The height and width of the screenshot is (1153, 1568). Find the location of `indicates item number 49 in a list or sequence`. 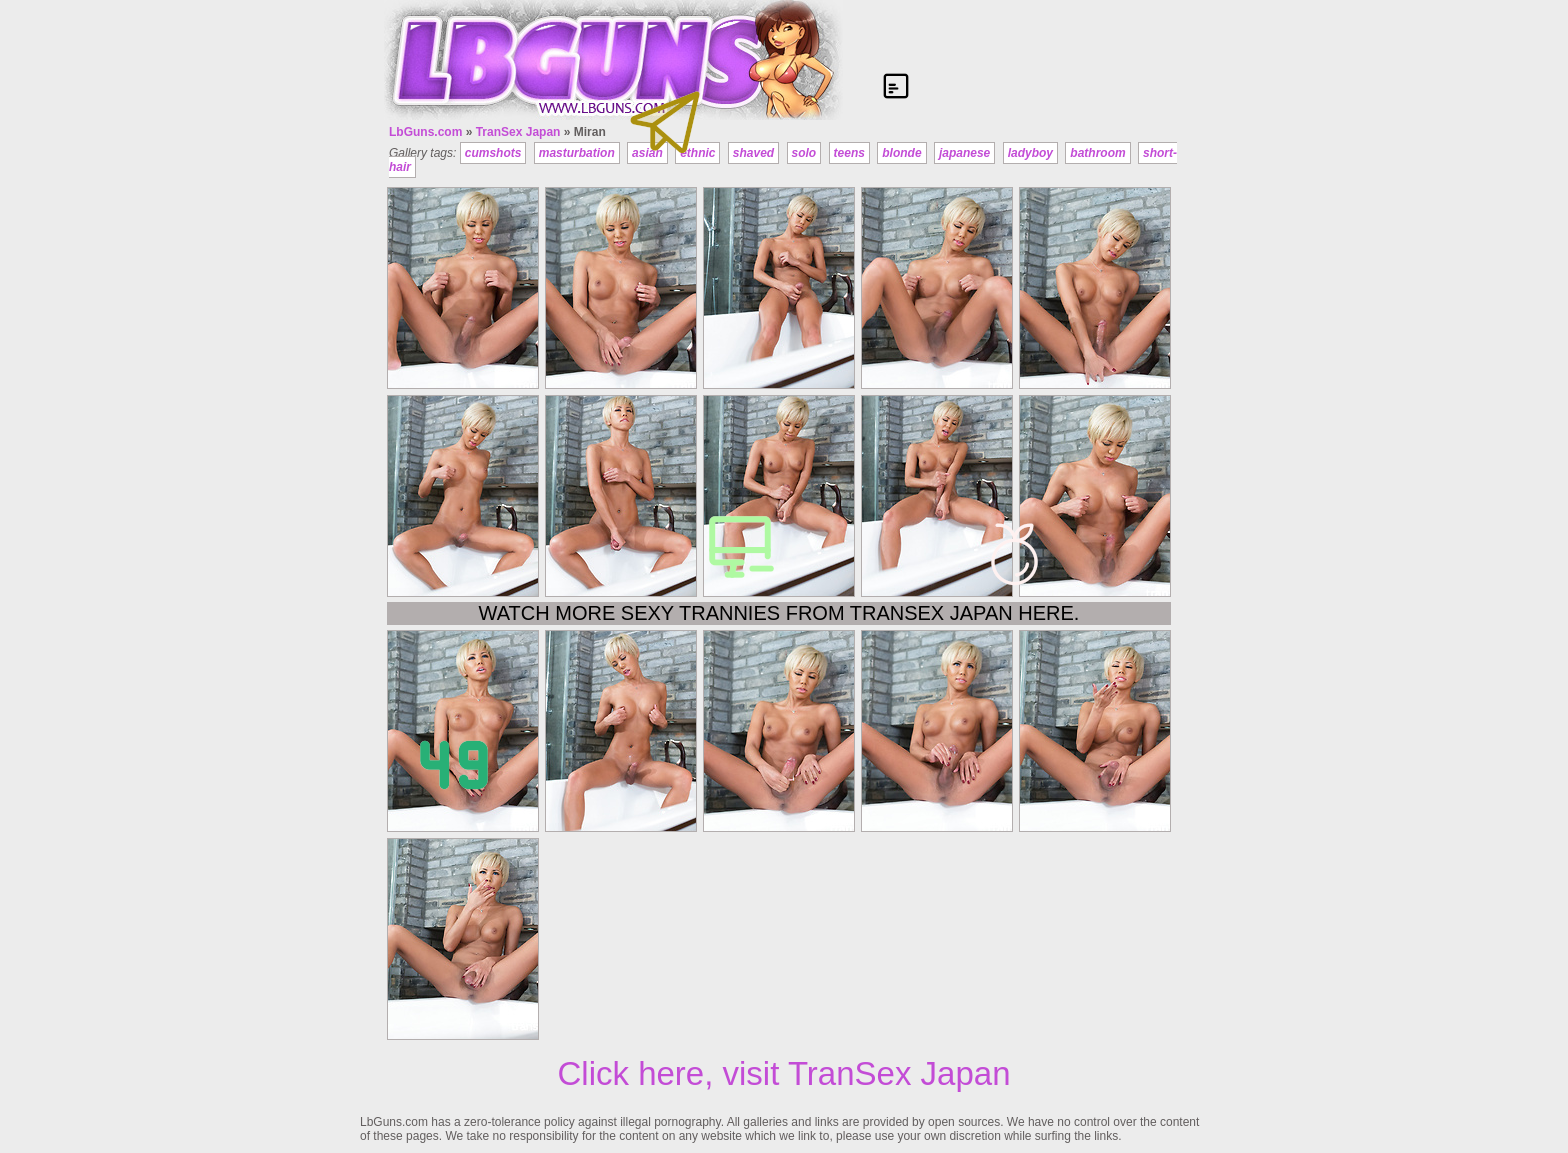

indicates item number 49 in a list or sequence is located at coordinates (454, 765).